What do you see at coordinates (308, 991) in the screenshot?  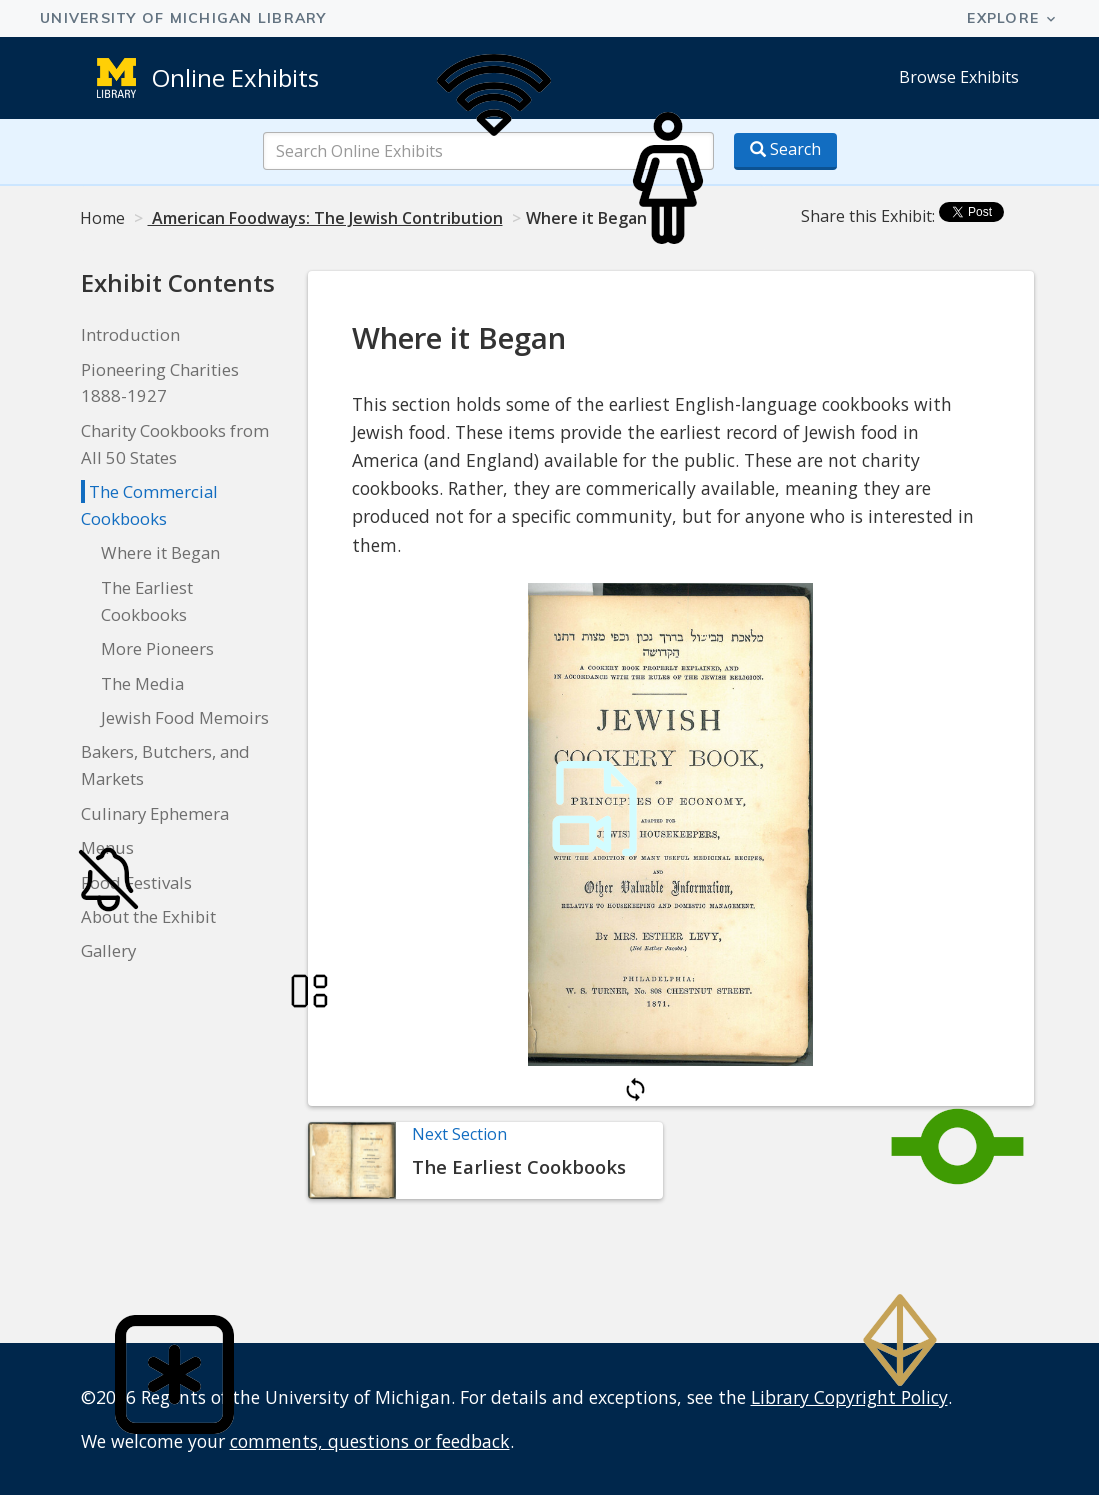 I see `toggle editor layout view` at bounding box center [308, 991].